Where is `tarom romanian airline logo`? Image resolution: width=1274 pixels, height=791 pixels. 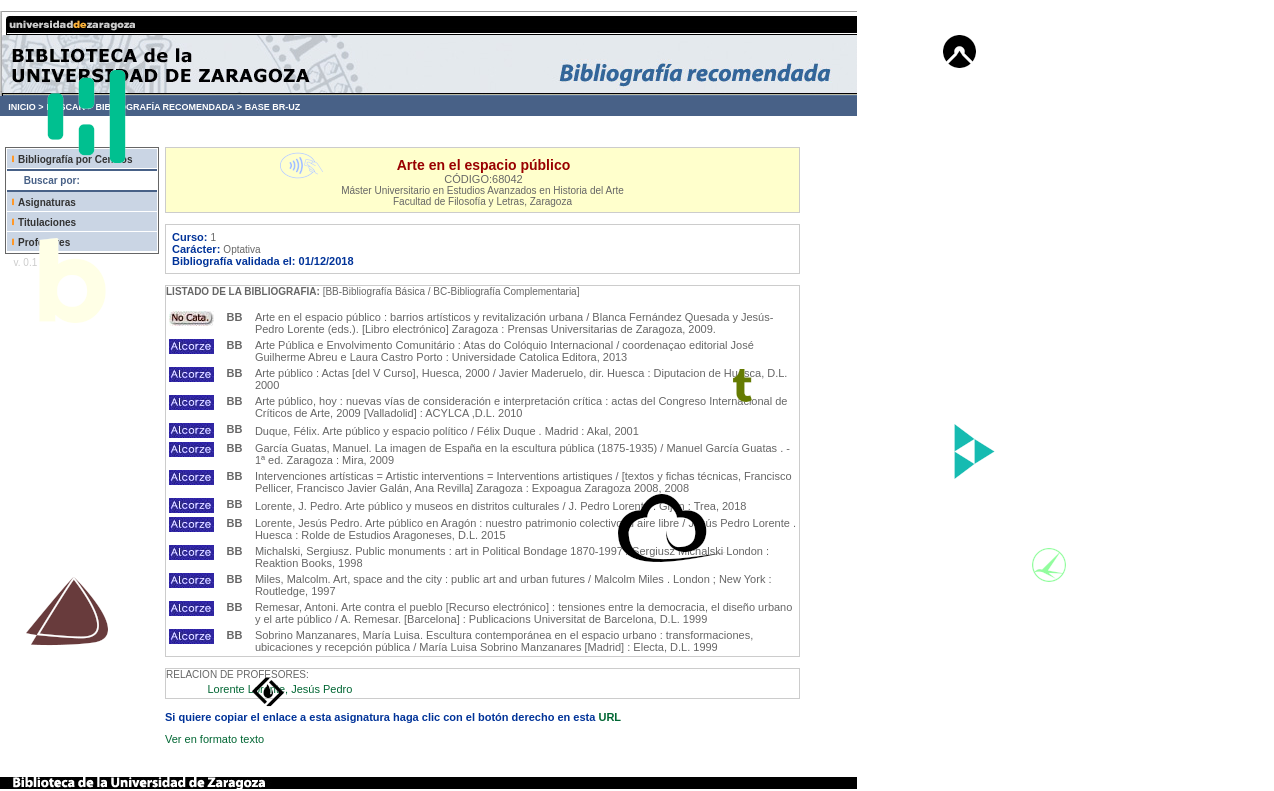 tarom romanian airline logo is located at coordinates (1049, 565).